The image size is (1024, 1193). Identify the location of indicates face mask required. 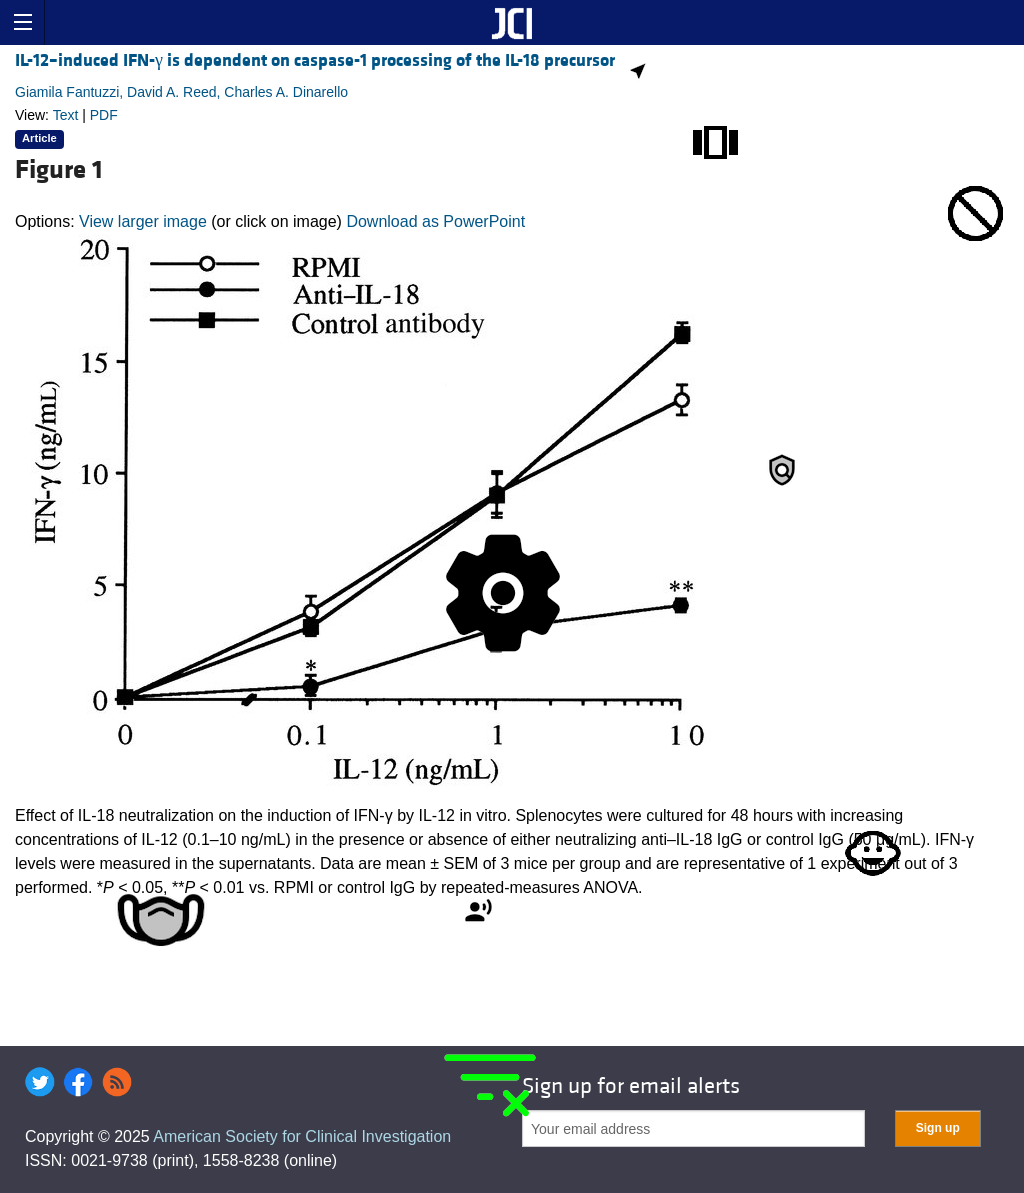
(161, 920).